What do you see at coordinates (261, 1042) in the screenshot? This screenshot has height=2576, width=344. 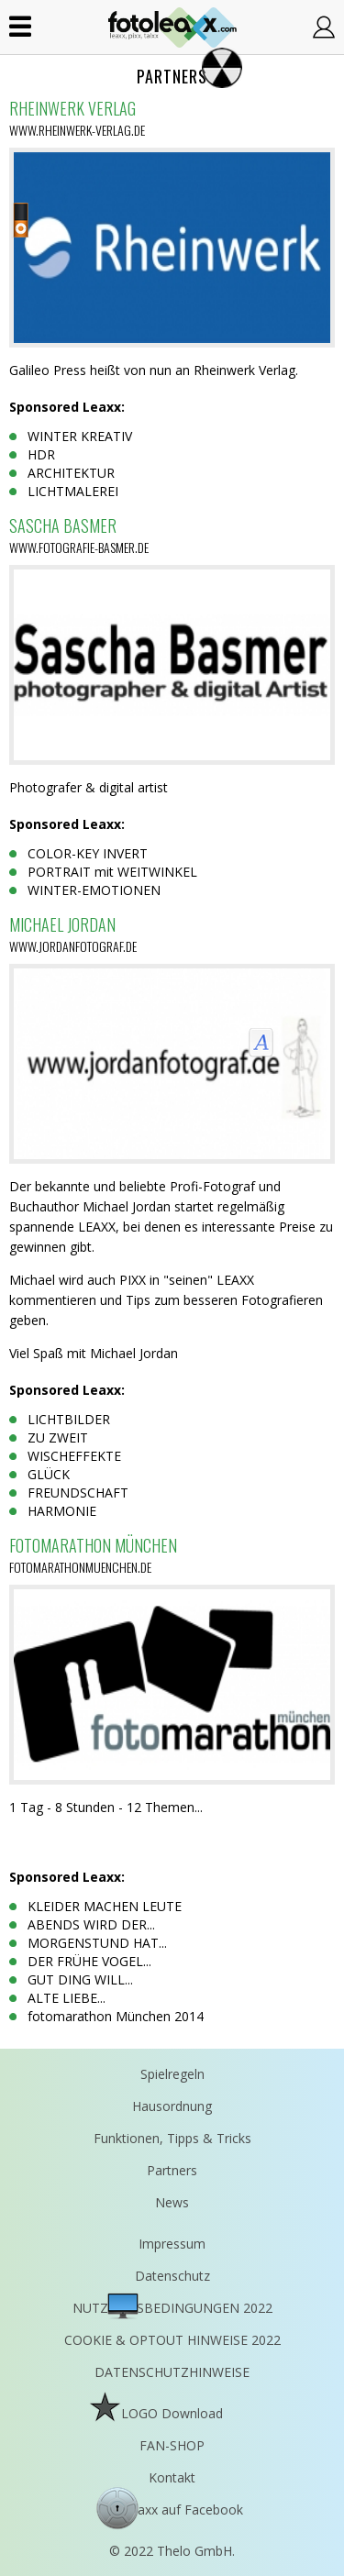 I see `a TrueType font file` at bounding box center [261, 1042].